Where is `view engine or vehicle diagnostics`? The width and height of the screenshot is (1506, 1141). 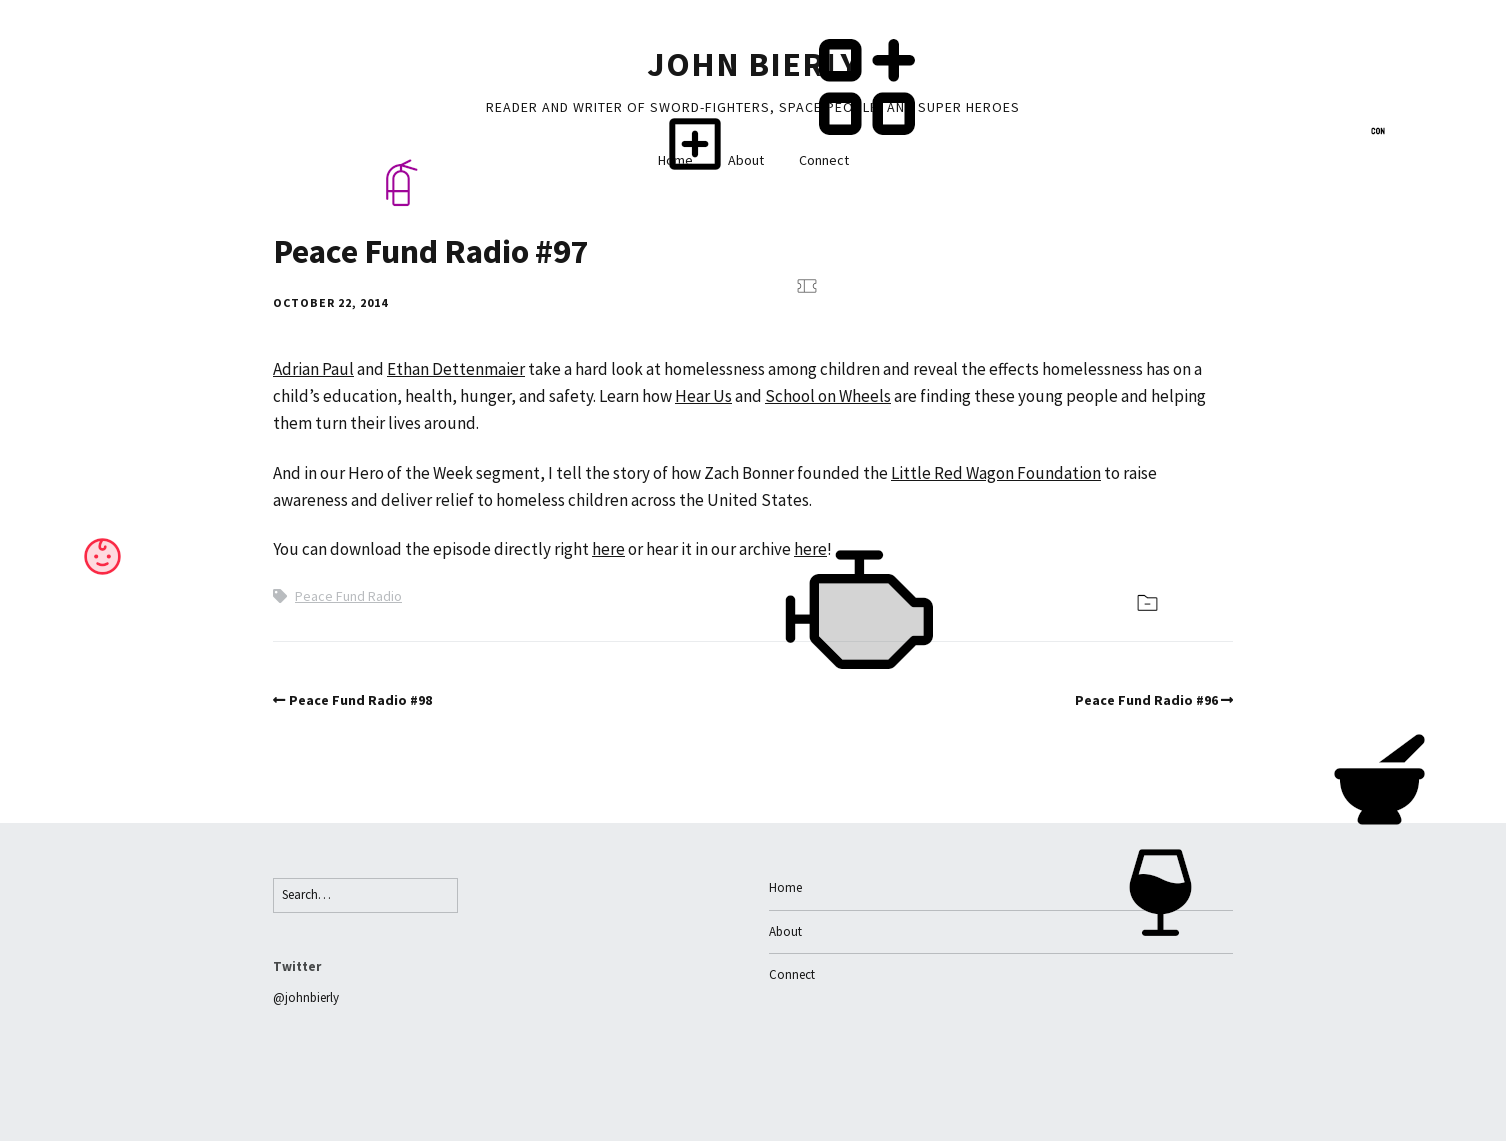 view engine or vehicle diagnostics is located at coordinates (857, 612).